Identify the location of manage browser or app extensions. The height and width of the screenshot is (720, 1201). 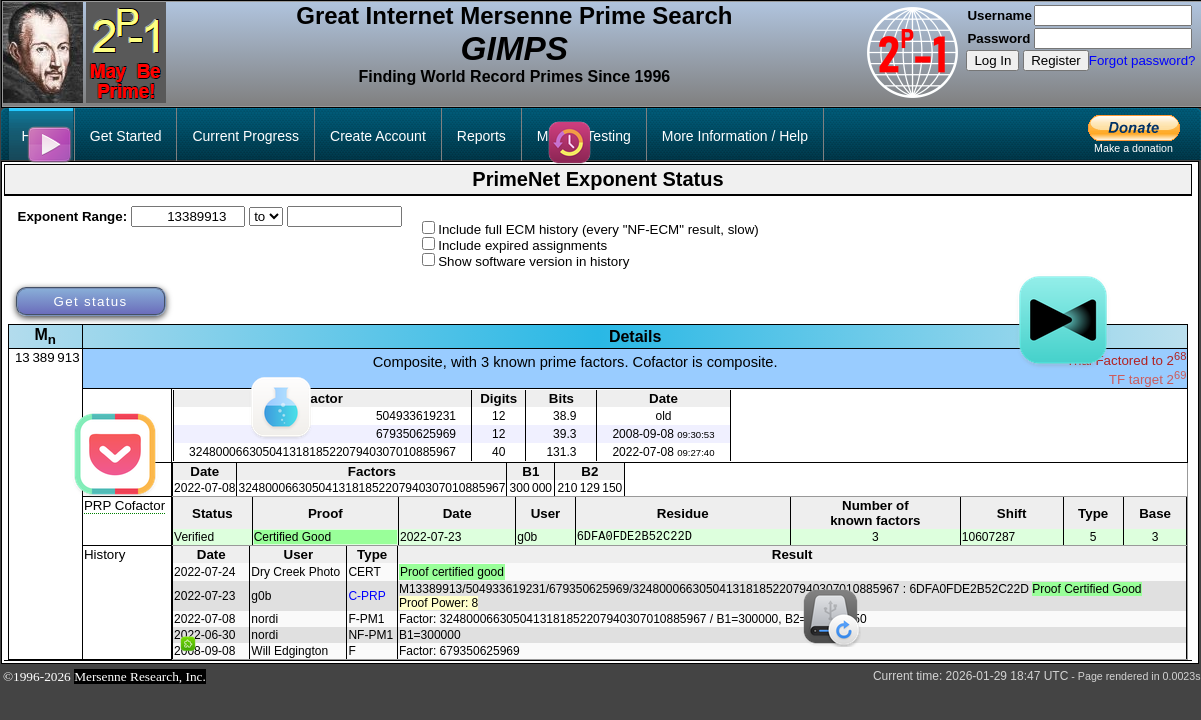
(188, 644).